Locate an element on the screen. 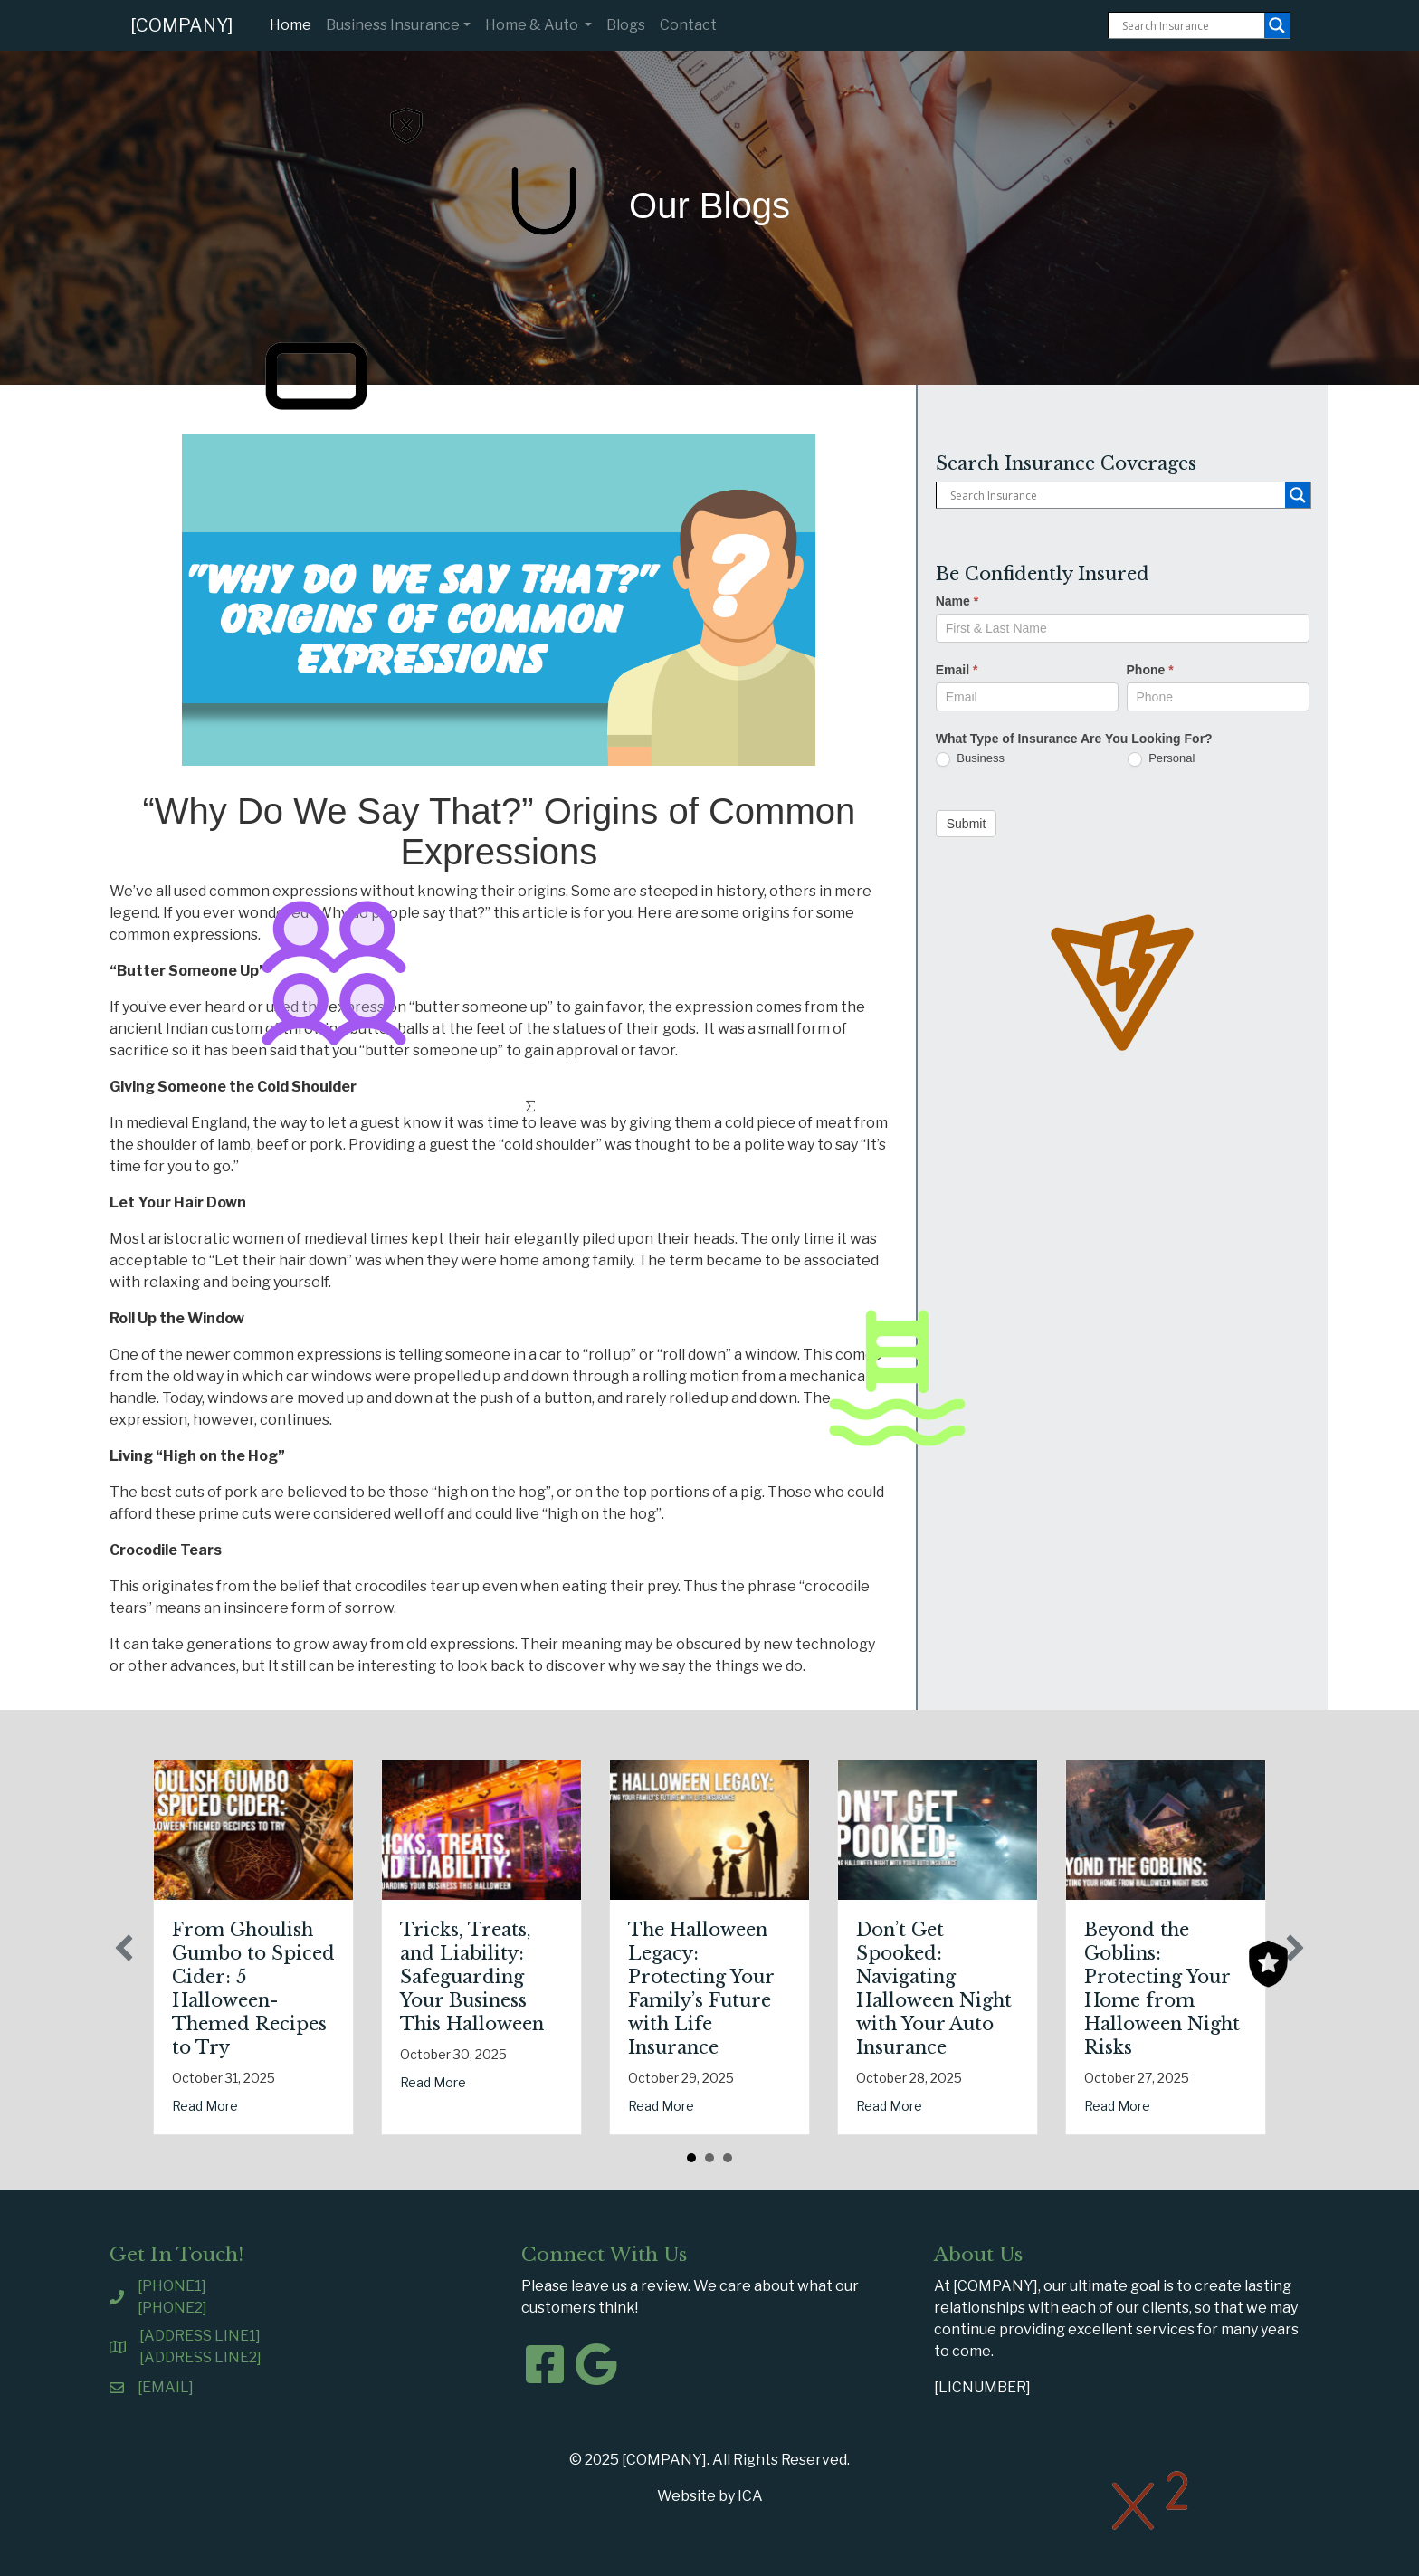  vite development tool or project is located at coordinates (1122, 979).